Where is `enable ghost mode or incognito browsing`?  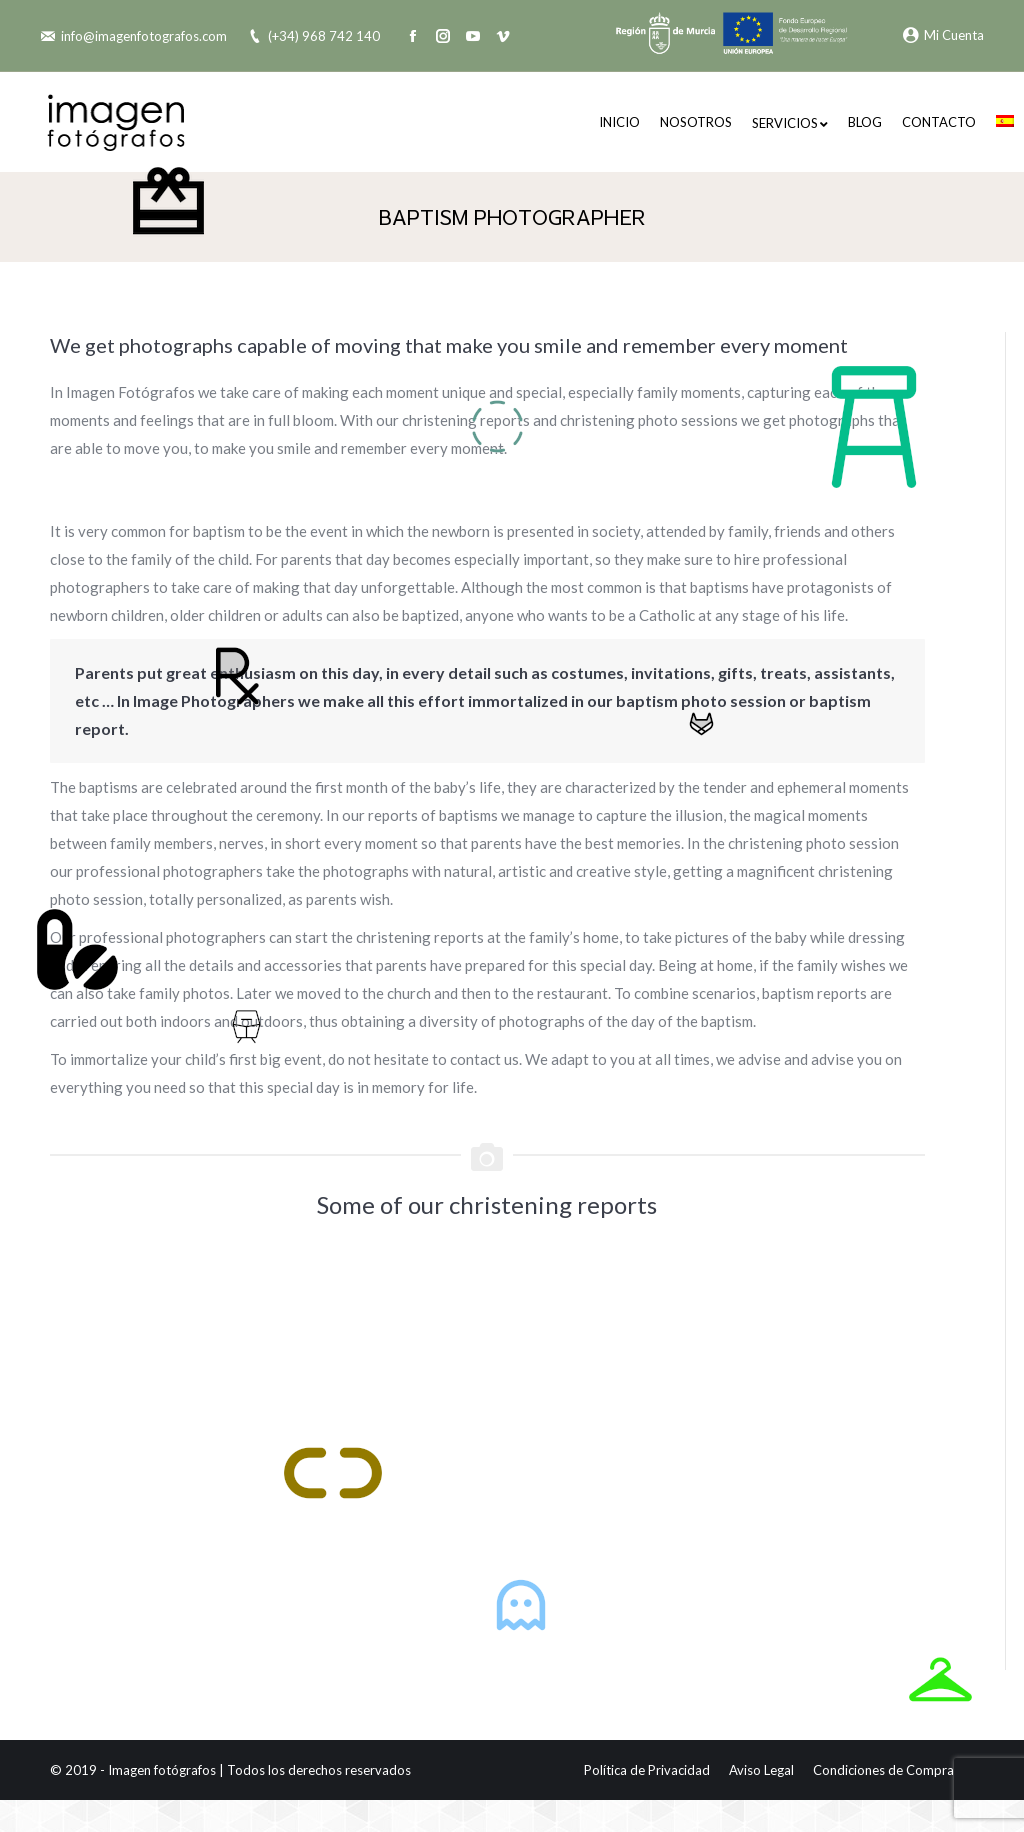
enable ghost mode or incognito browsing is located at coordinates (521, 1606).